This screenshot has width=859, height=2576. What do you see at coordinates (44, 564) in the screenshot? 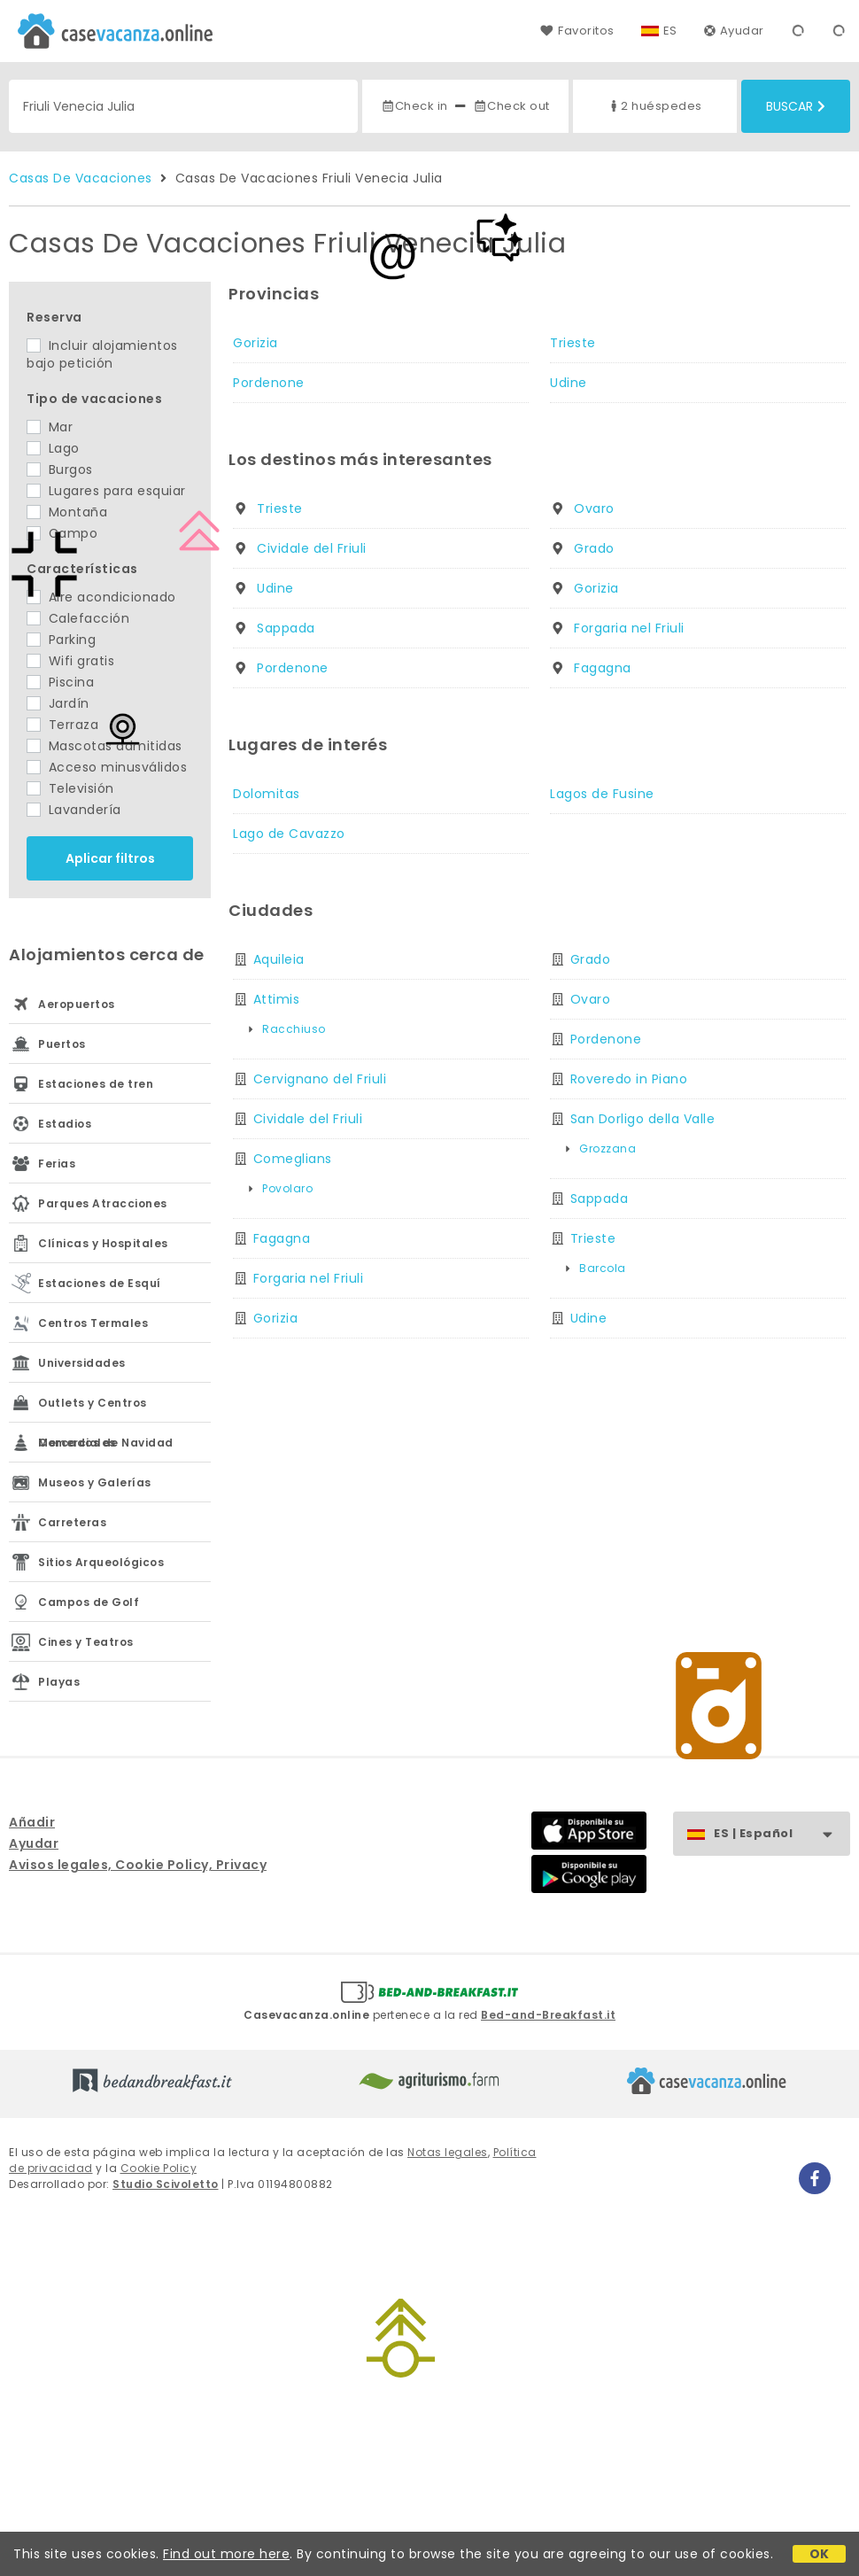
I see `exit fullscreen mode` at bounding box center [44, 564].